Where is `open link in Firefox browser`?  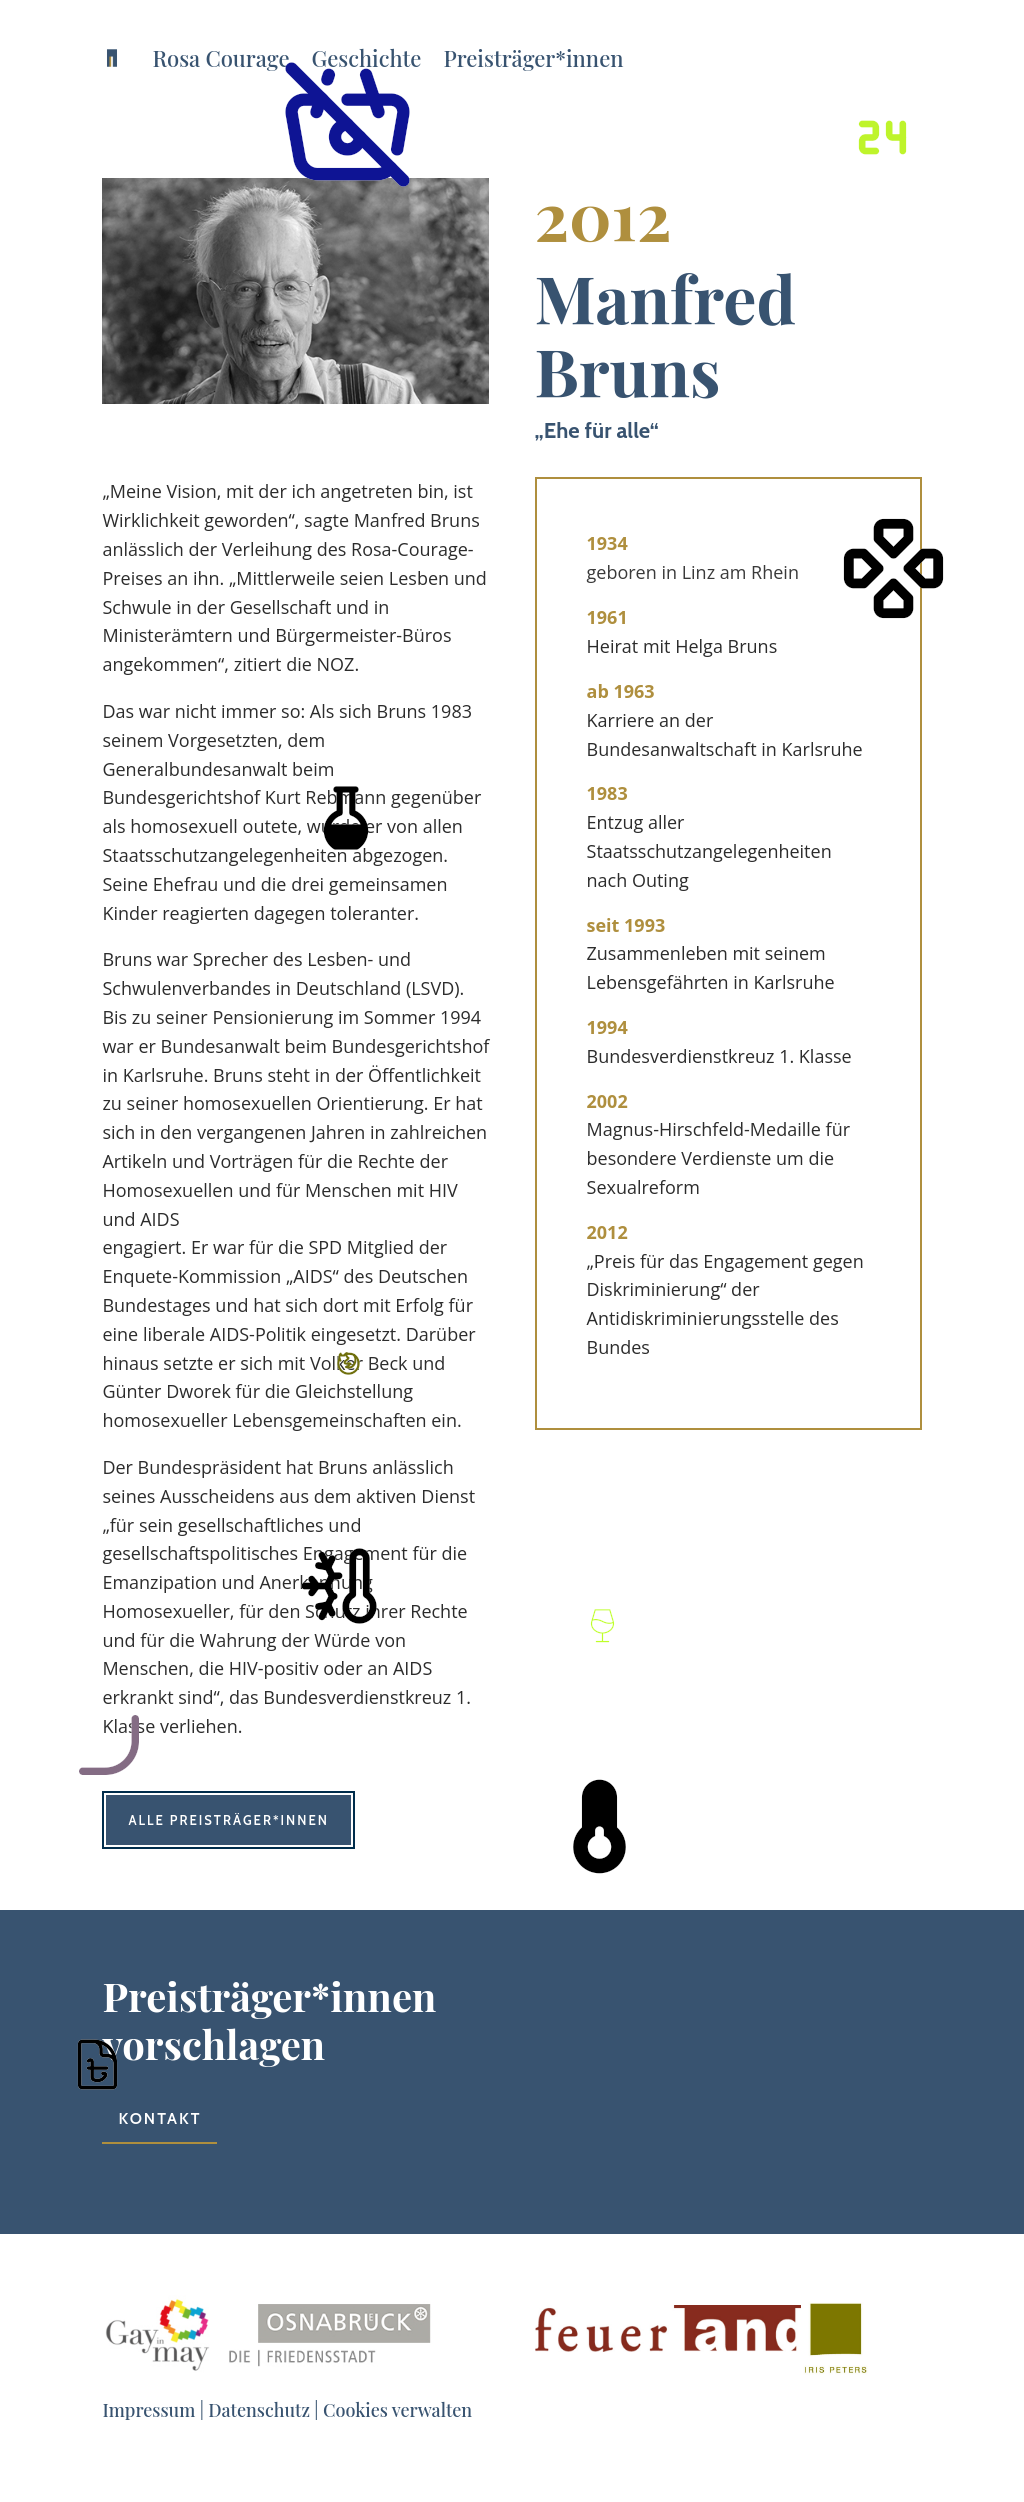 open link in Firefox browser is located at coordinates (348, 1363).